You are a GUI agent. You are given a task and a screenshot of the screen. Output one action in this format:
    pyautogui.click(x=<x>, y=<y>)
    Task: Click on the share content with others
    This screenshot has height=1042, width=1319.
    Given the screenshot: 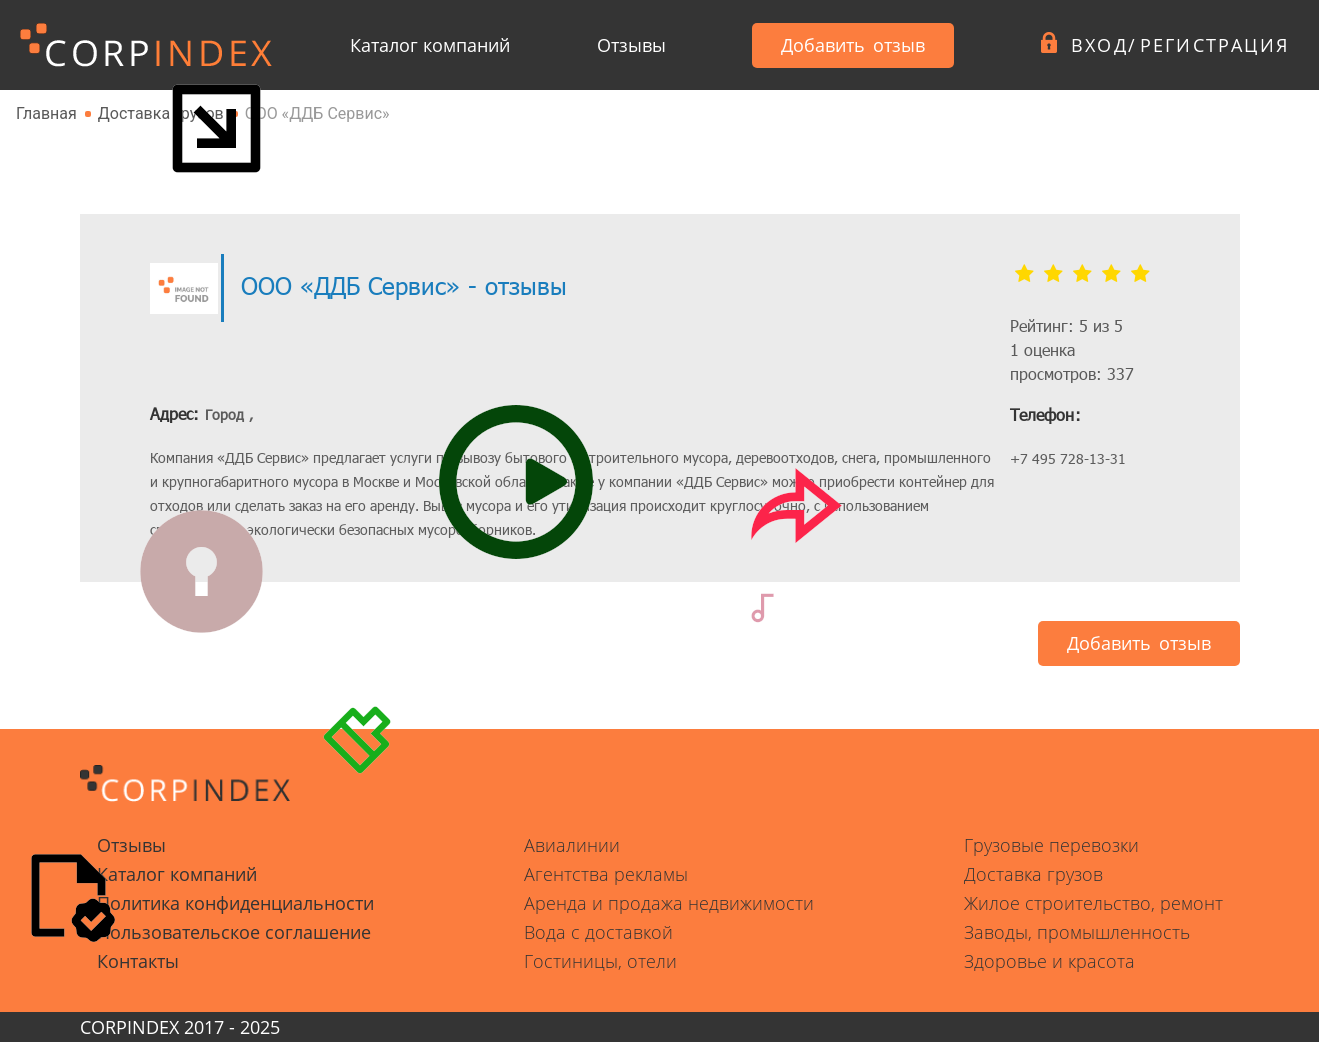 What is the action you would take?
    pyautogui.click(x=791, y=510)
    